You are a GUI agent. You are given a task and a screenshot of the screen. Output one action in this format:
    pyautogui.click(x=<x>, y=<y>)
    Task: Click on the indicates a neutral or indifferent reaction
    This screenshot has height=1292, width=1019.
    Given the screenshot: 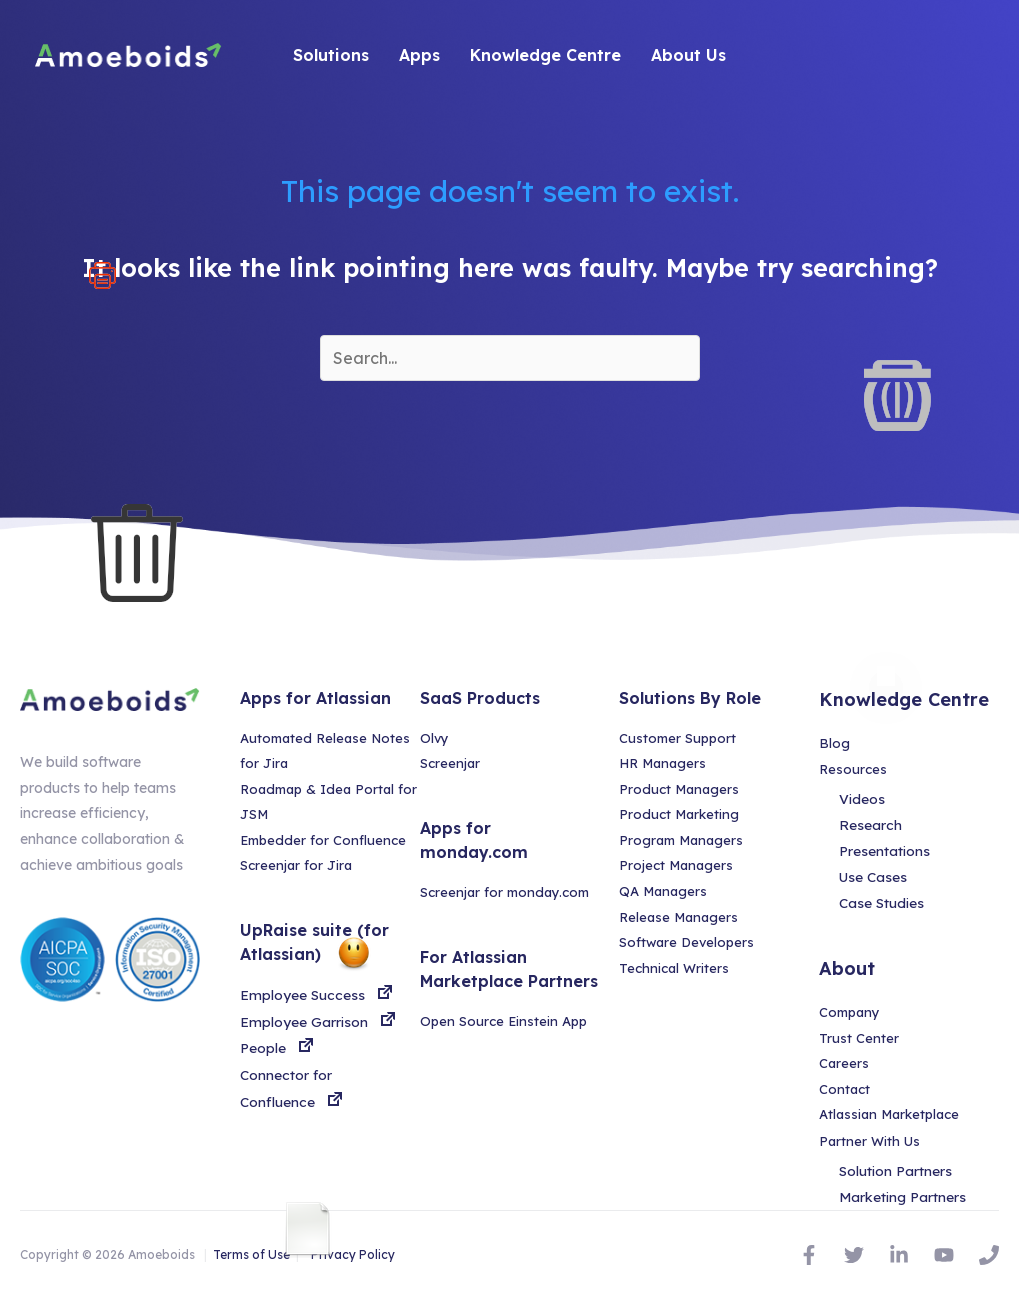 What is the action you would take?
    pyautogui.click(x=354, y=954)
    